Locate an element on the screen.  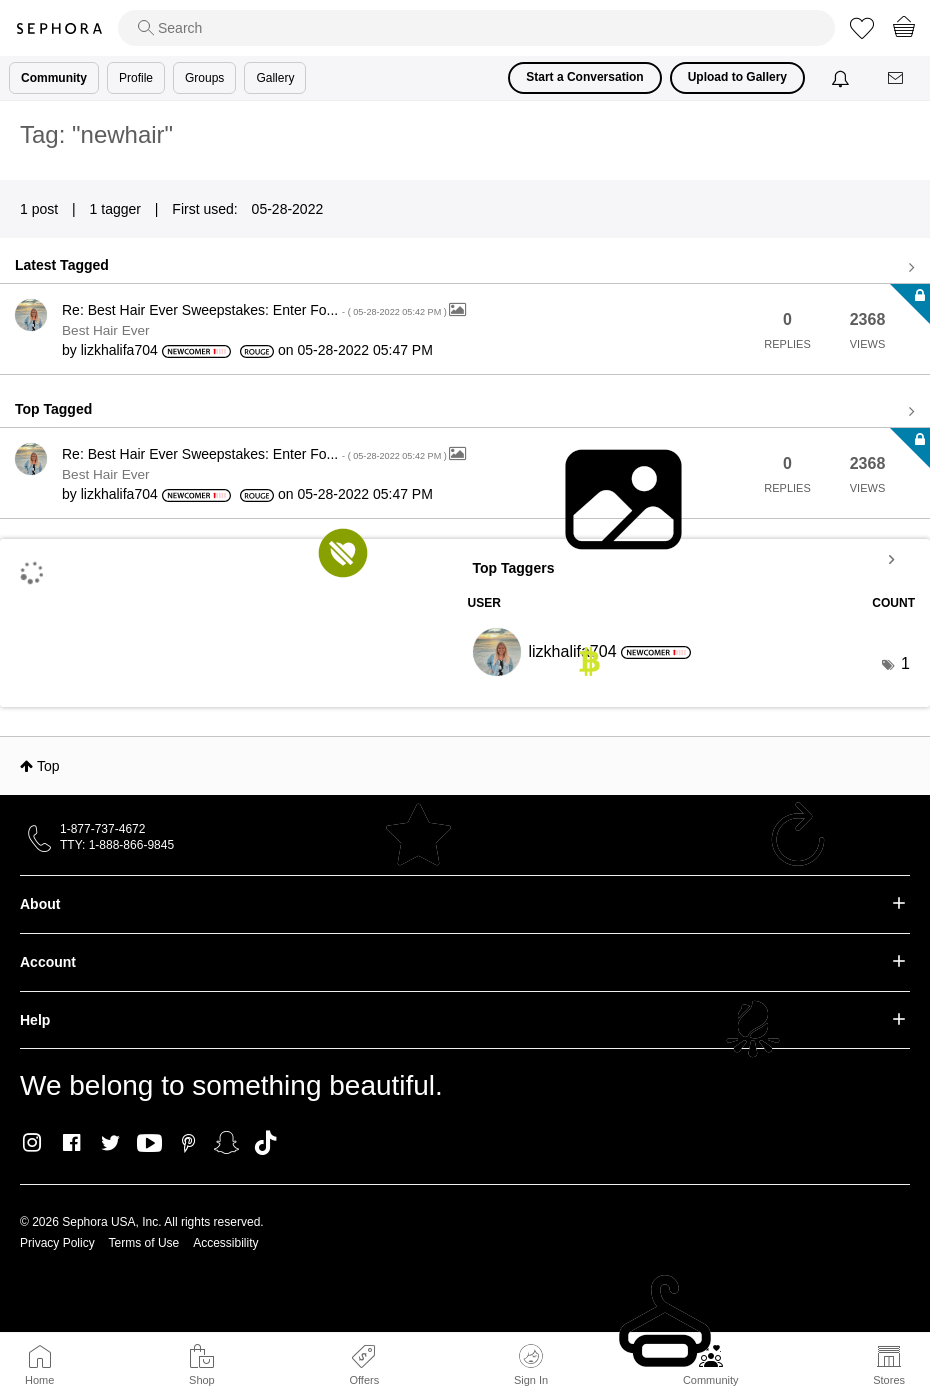
access campfire or outdoor activity features is located at coordinates (753, 1029).